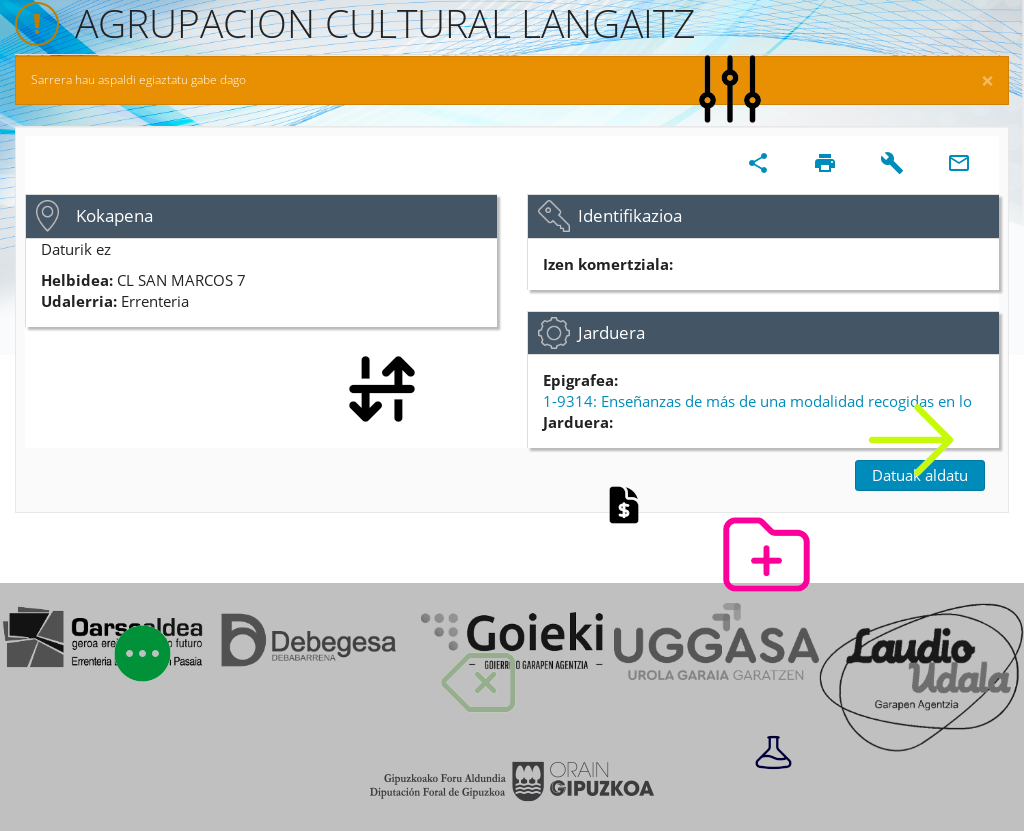 The width and height of the screenshot is (1024, 831). I want to click on access experimental or beta features, so click(773, 752).